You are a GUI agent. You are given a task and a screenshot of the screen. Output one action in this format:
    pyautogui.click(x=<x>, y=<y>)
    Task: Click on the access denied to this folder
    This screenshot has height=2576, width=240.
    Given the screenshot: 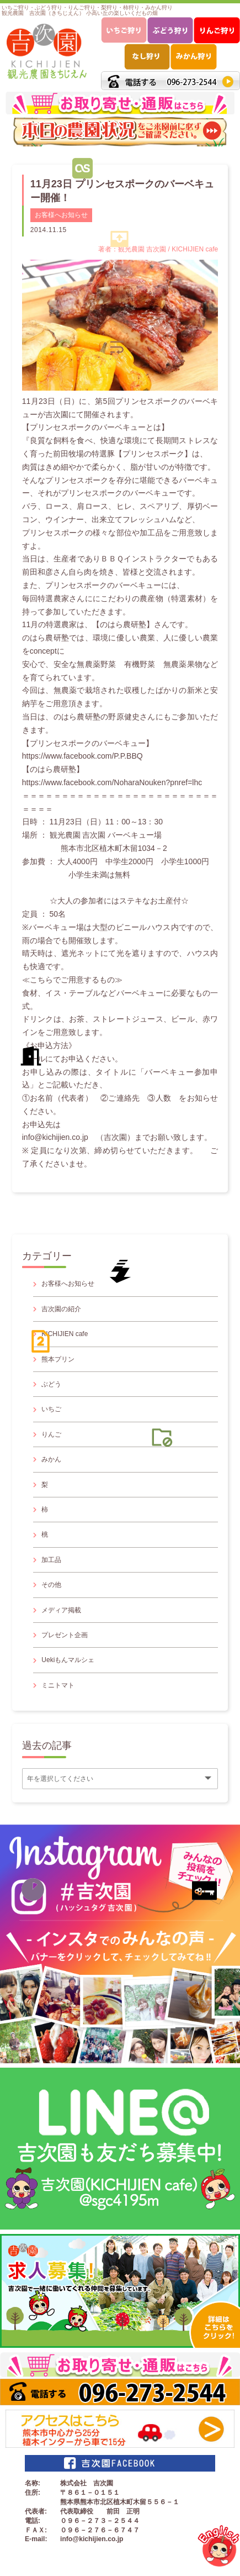 What is the action you would take?
    pyautogui.click(x=162, y=1437)
    